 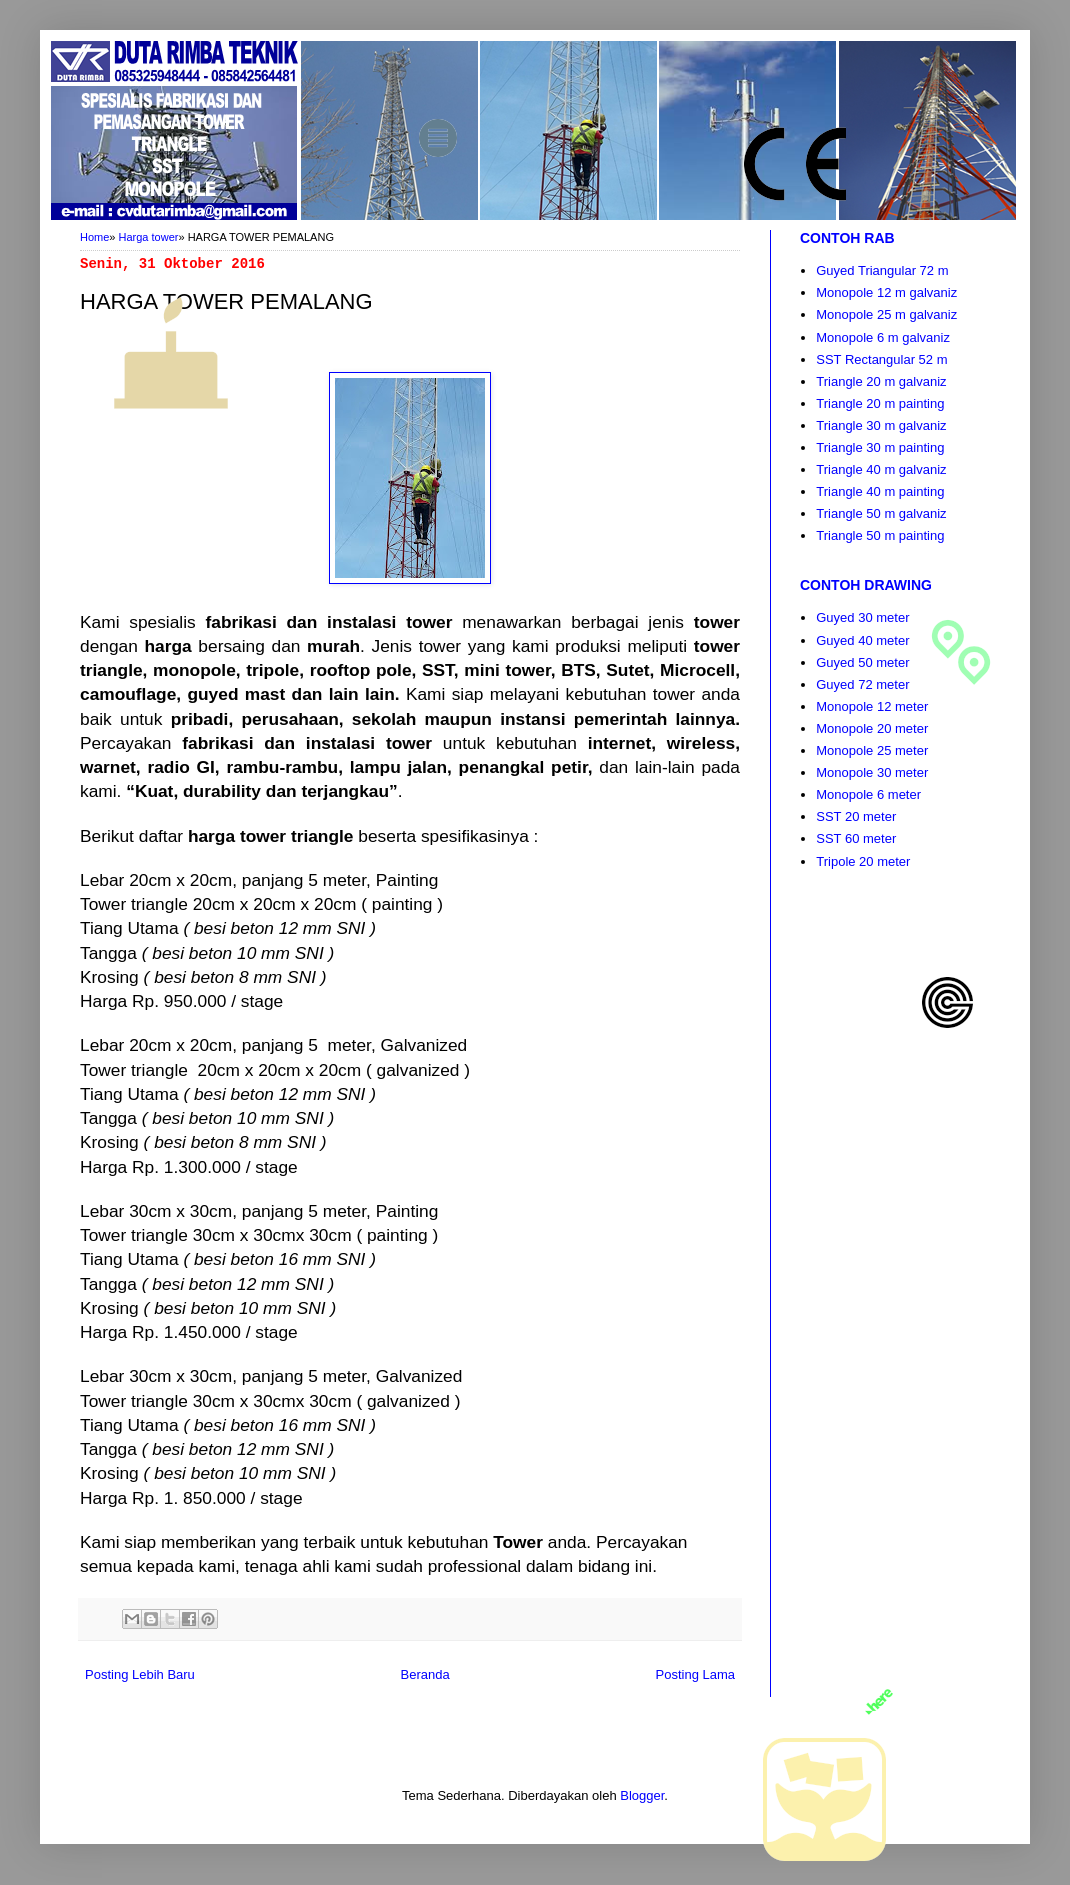 What do you see at coordinates (824, 1799) in the screenshot?
I see `openfaas serverless platform logo` at bounding box center [824, 1799].